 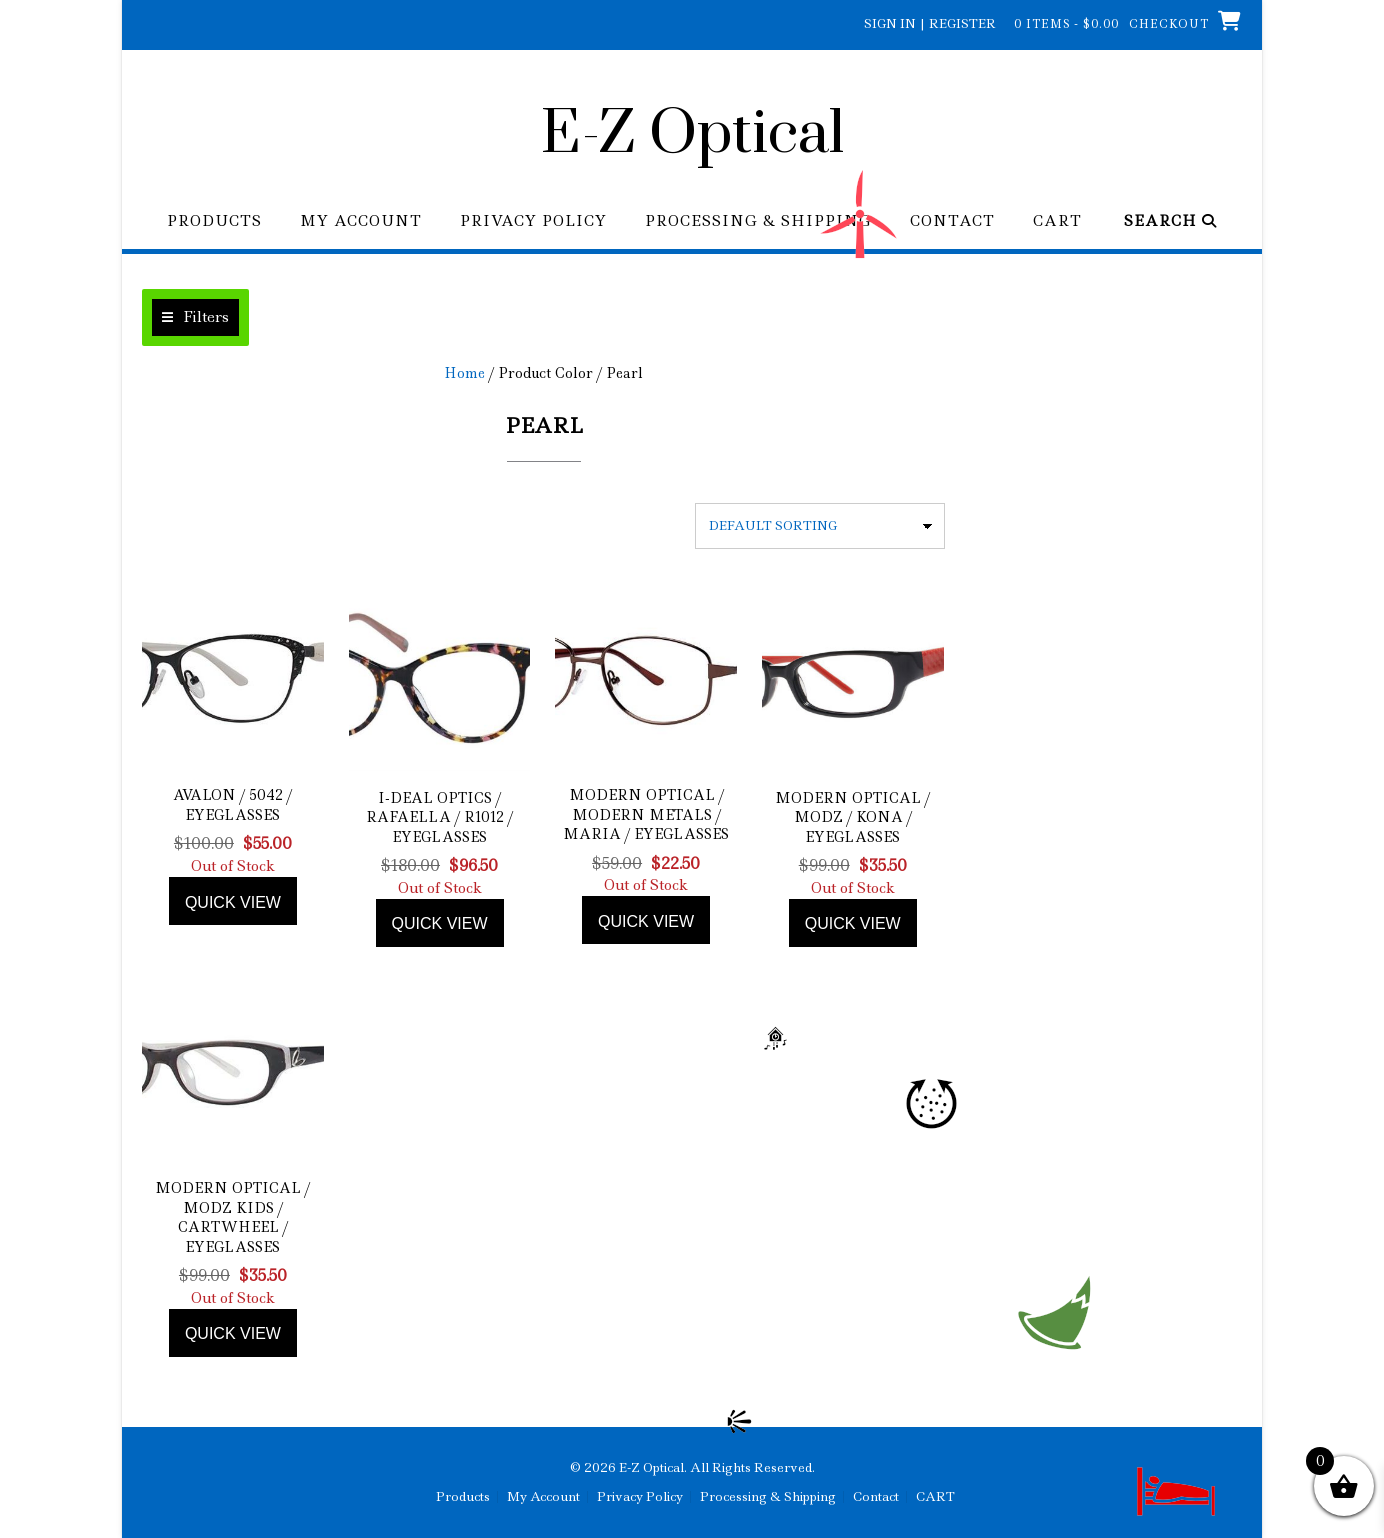 I want to click on indicates sleep mode or rest status, so click(x=1176, y=1482).